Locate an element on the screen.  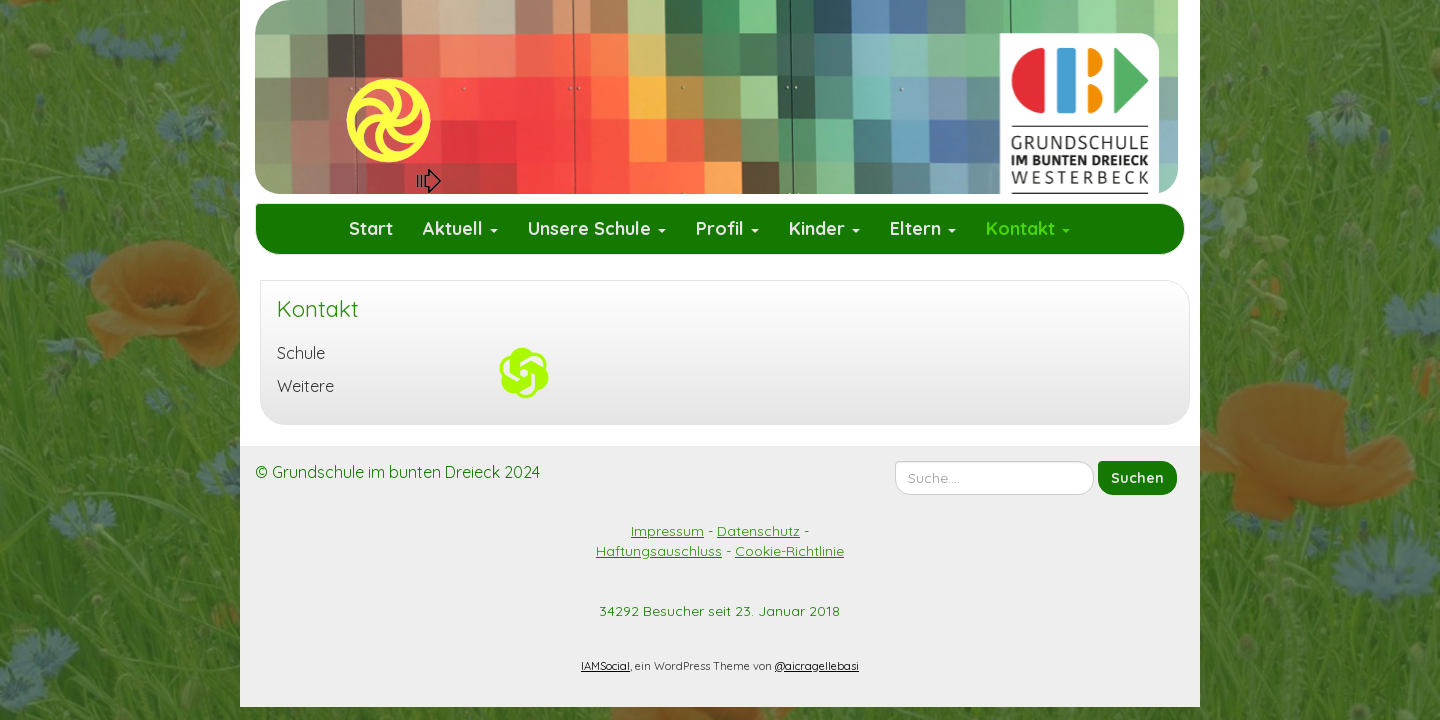
open OpenAI or ChatGPT app is located at coordinates (524, 373).